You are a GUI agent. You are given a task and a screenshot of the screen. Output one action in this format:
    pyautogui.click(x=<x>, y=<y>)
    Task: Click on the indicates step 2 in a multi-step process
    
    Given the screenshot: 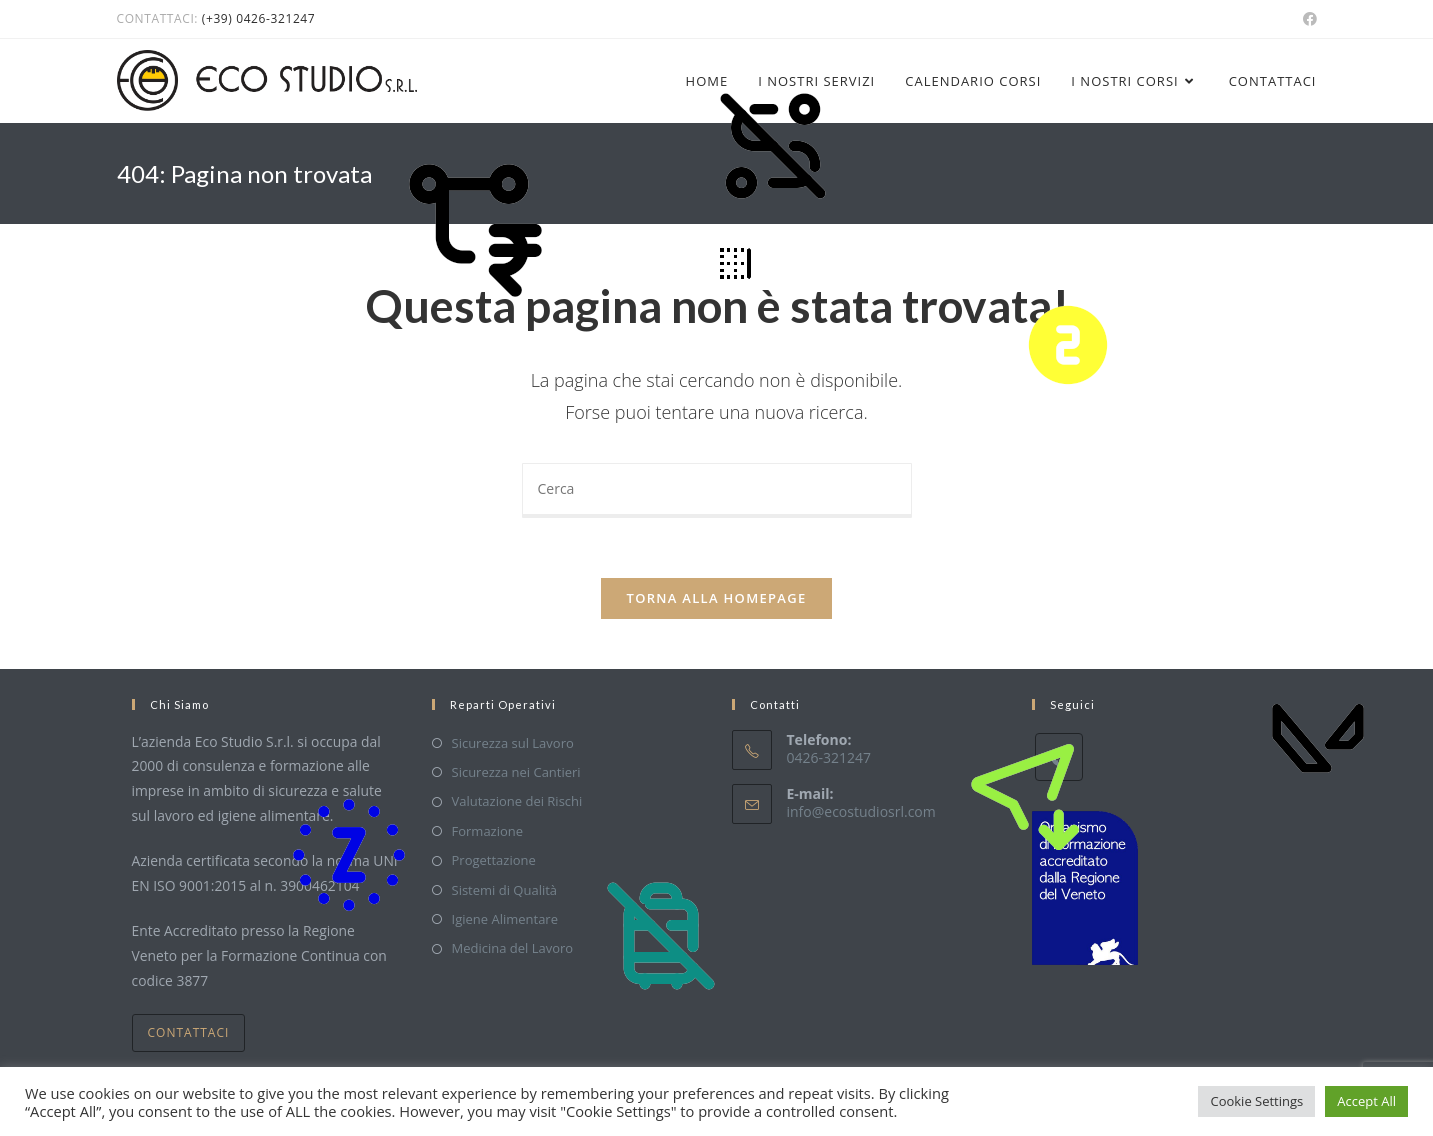 What is the action you would take?
    pyautogui.click(x=1068, y=345)
    